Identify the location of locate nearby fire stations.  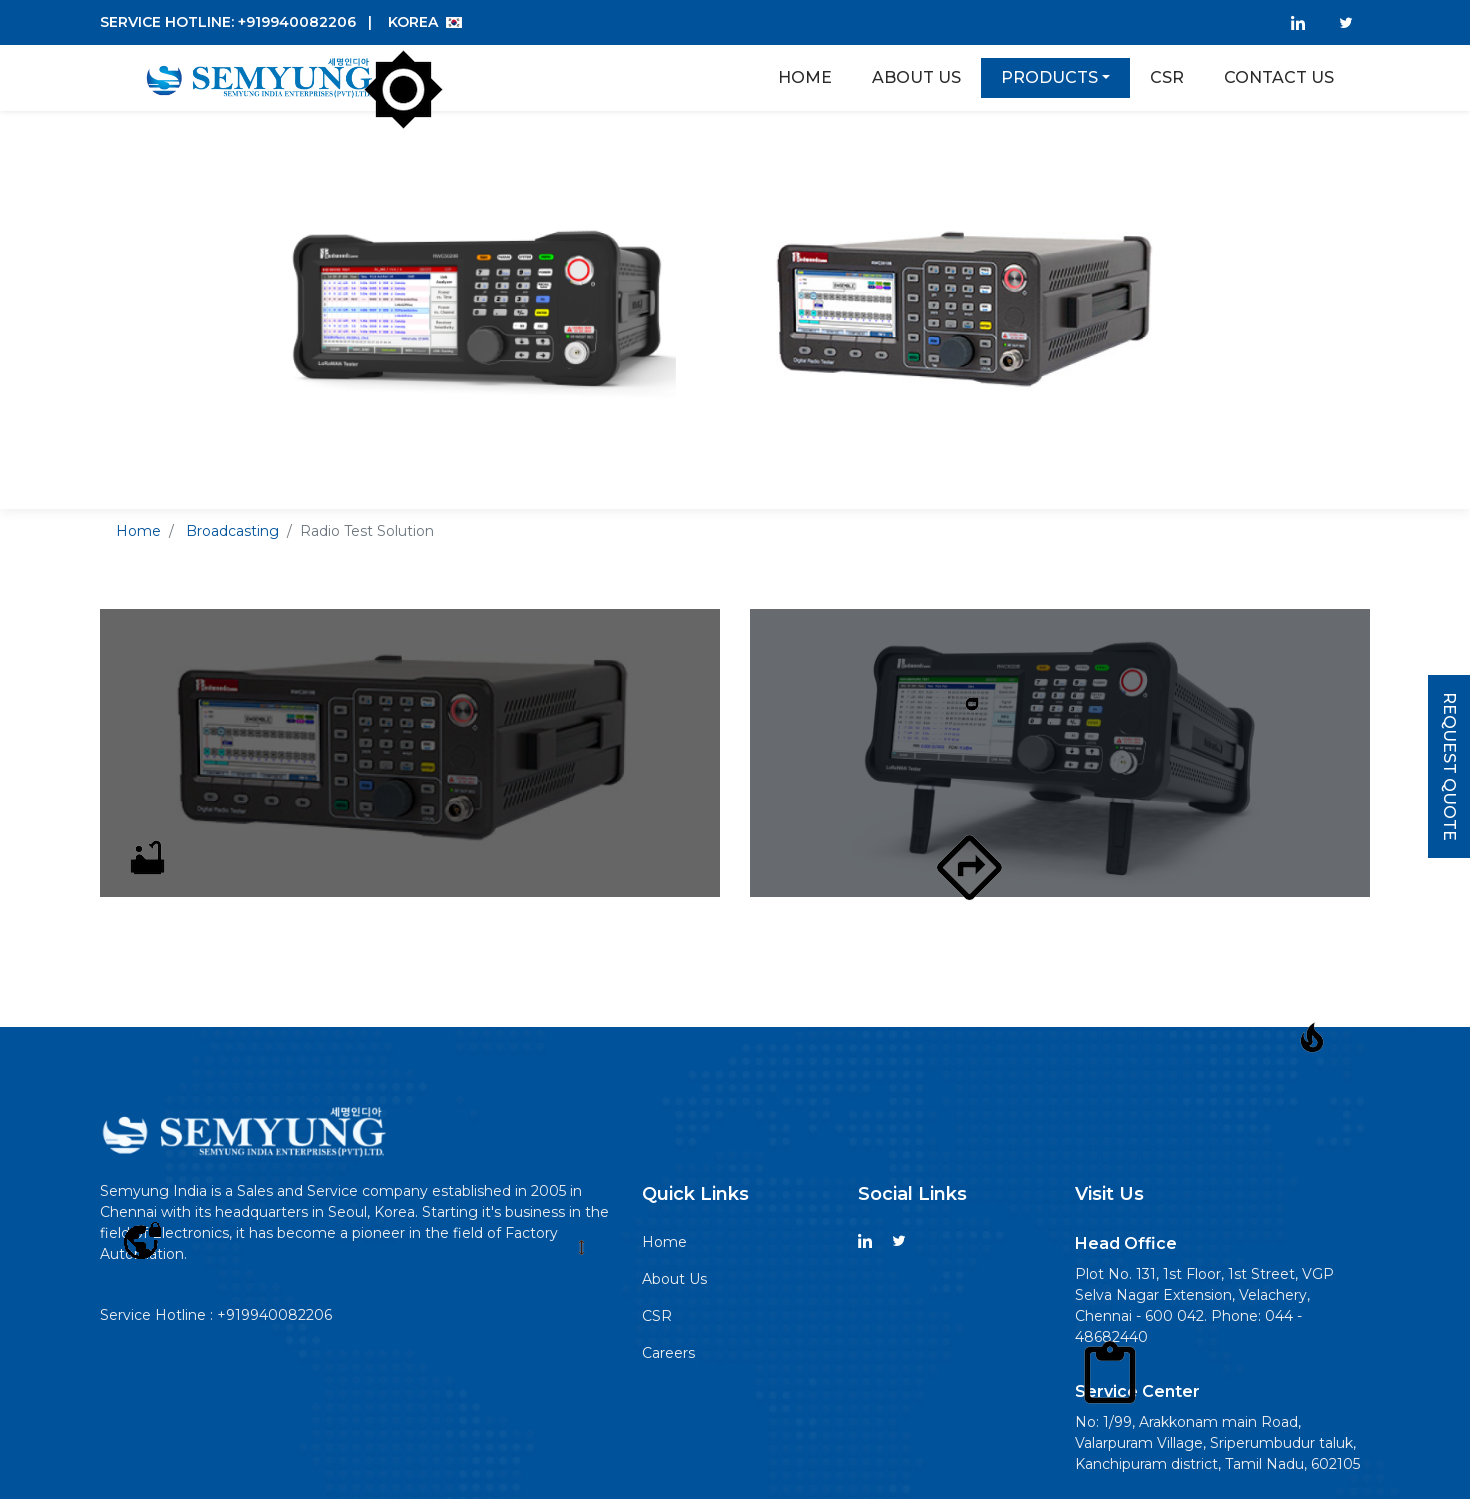
(1312, 1038).